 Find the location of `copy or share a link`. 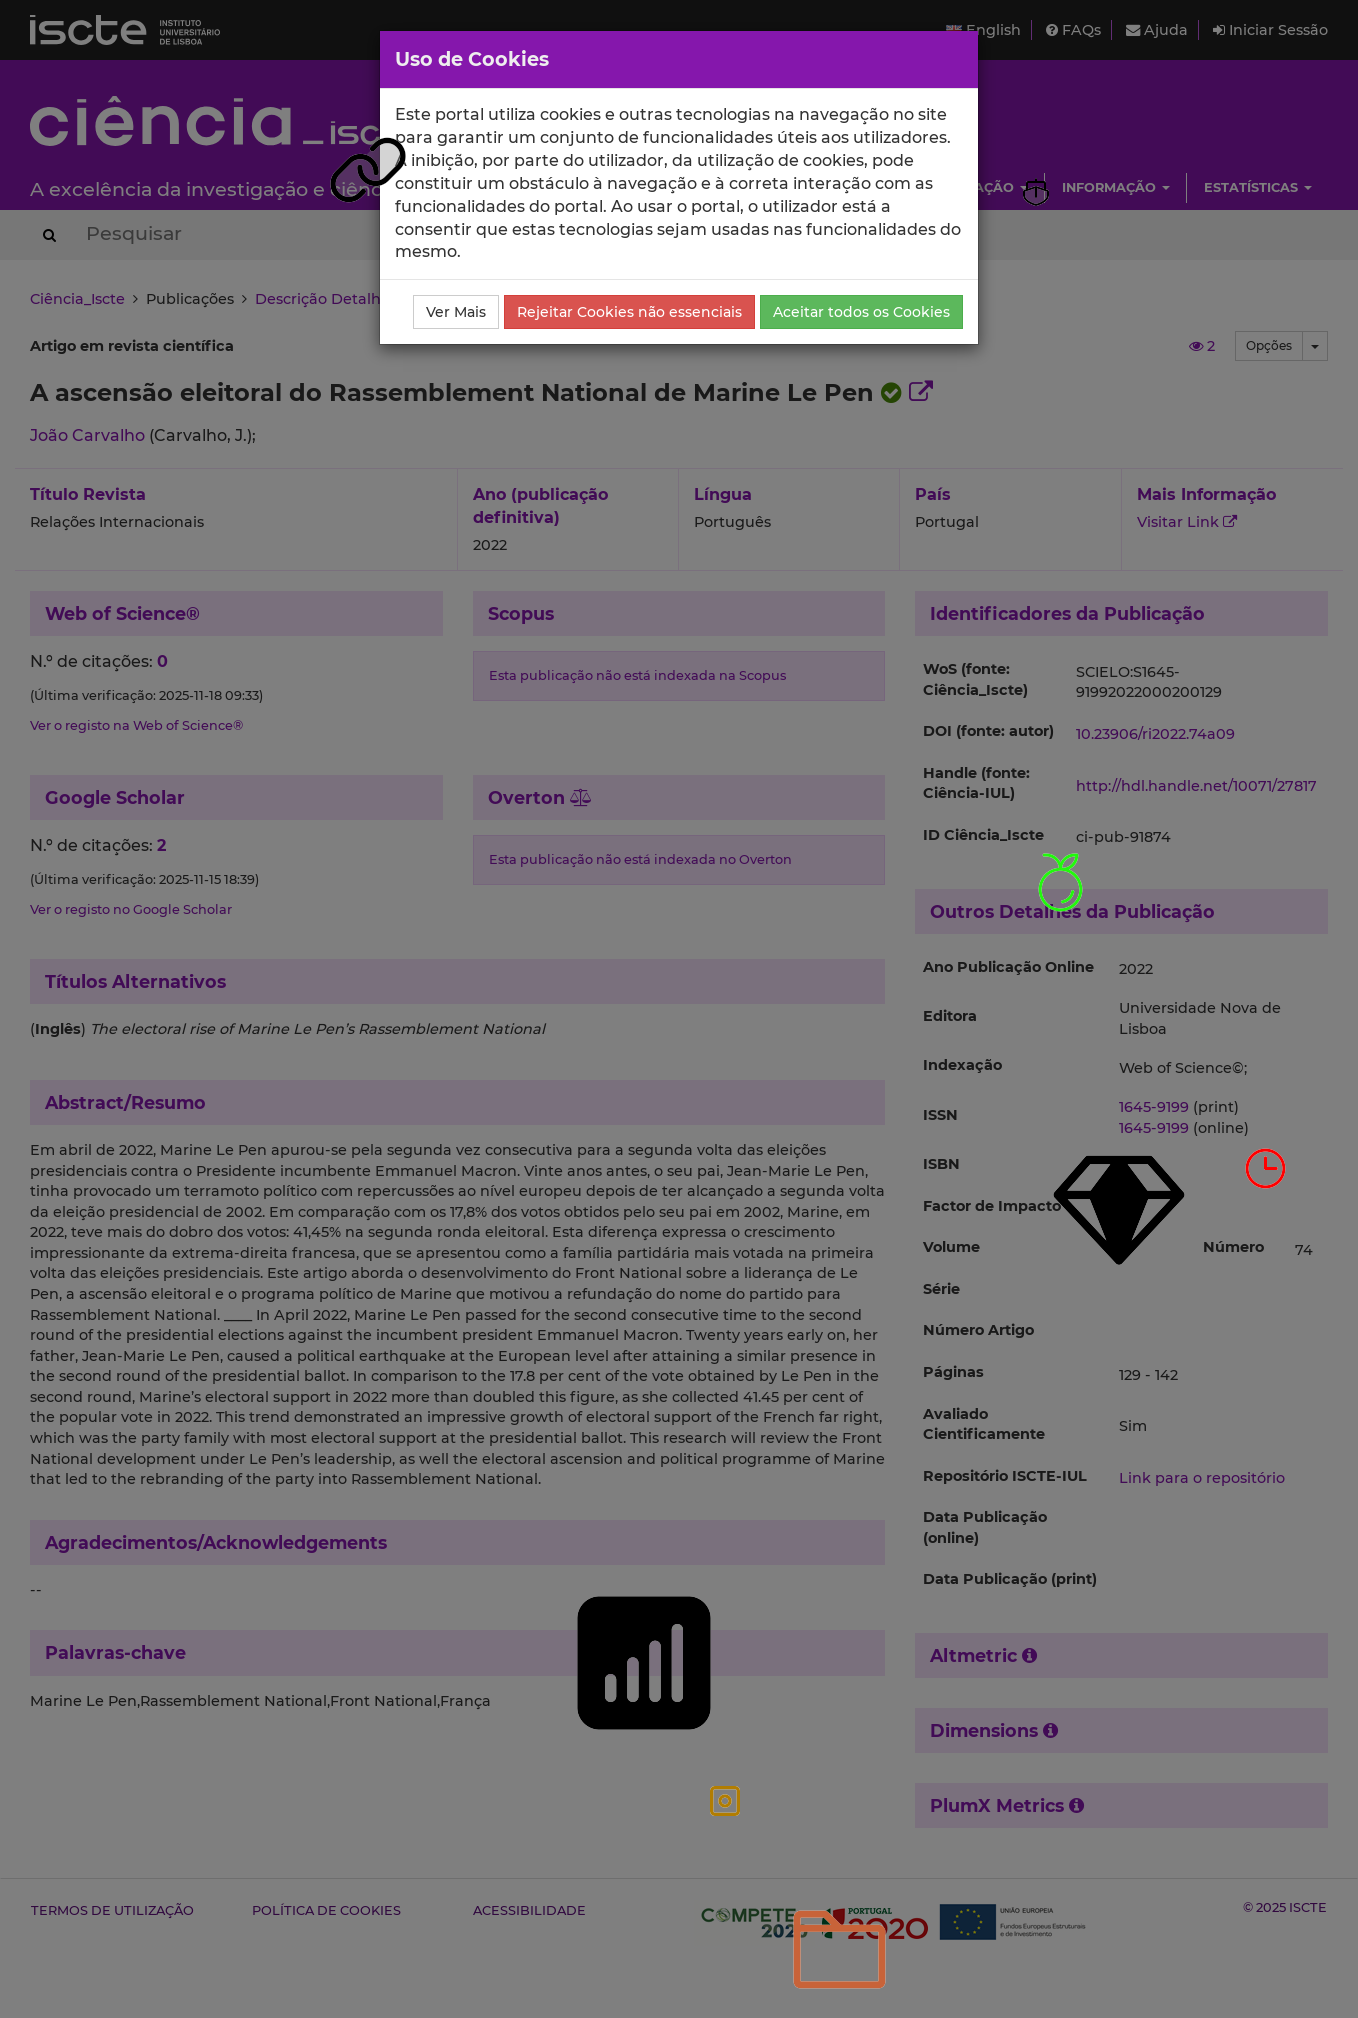

copy or share a link is located at coordinates (368, 170).